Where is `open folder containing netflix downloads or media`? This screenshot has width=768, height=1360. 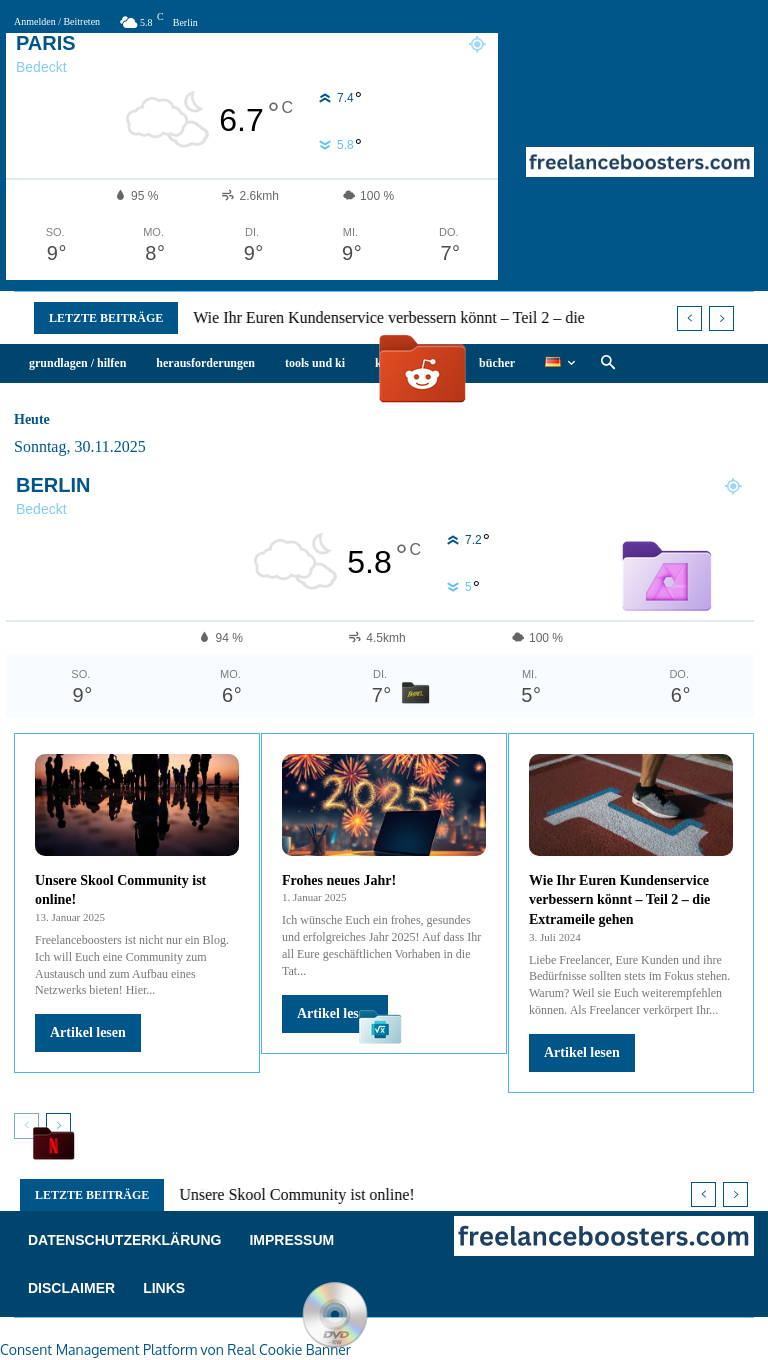 open folder containing netflix downloads or media is located at coordinates (53, 1144).